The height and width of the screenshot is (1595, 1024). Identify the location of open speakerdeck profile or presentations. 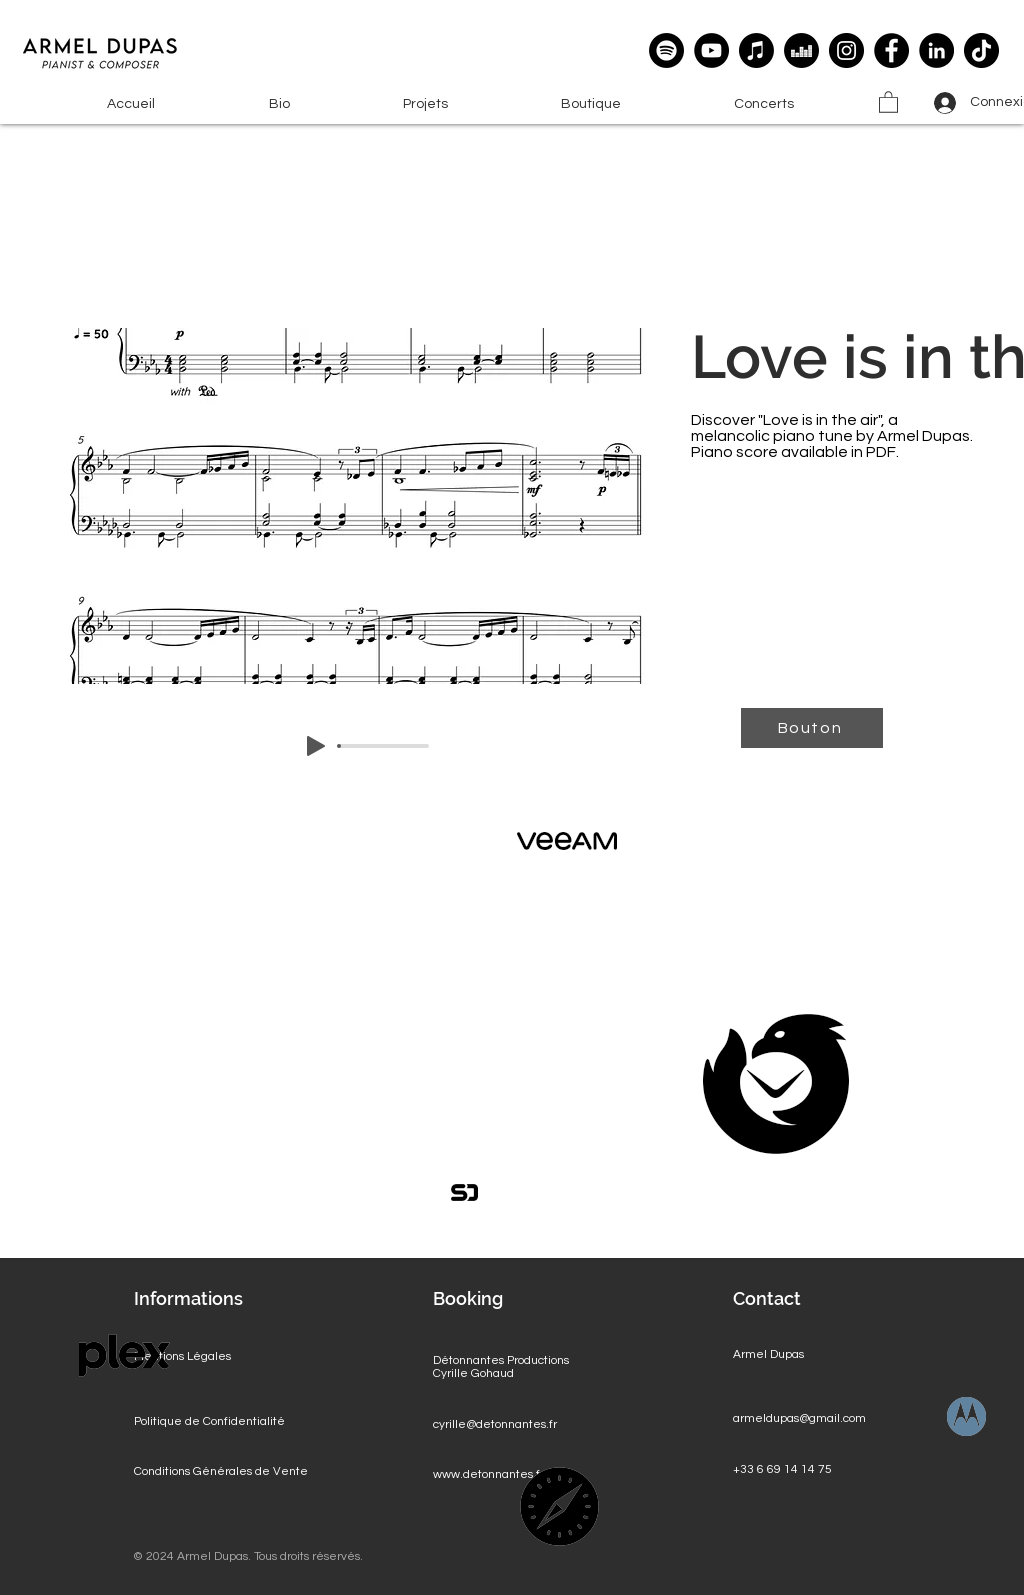
(464, 1192).